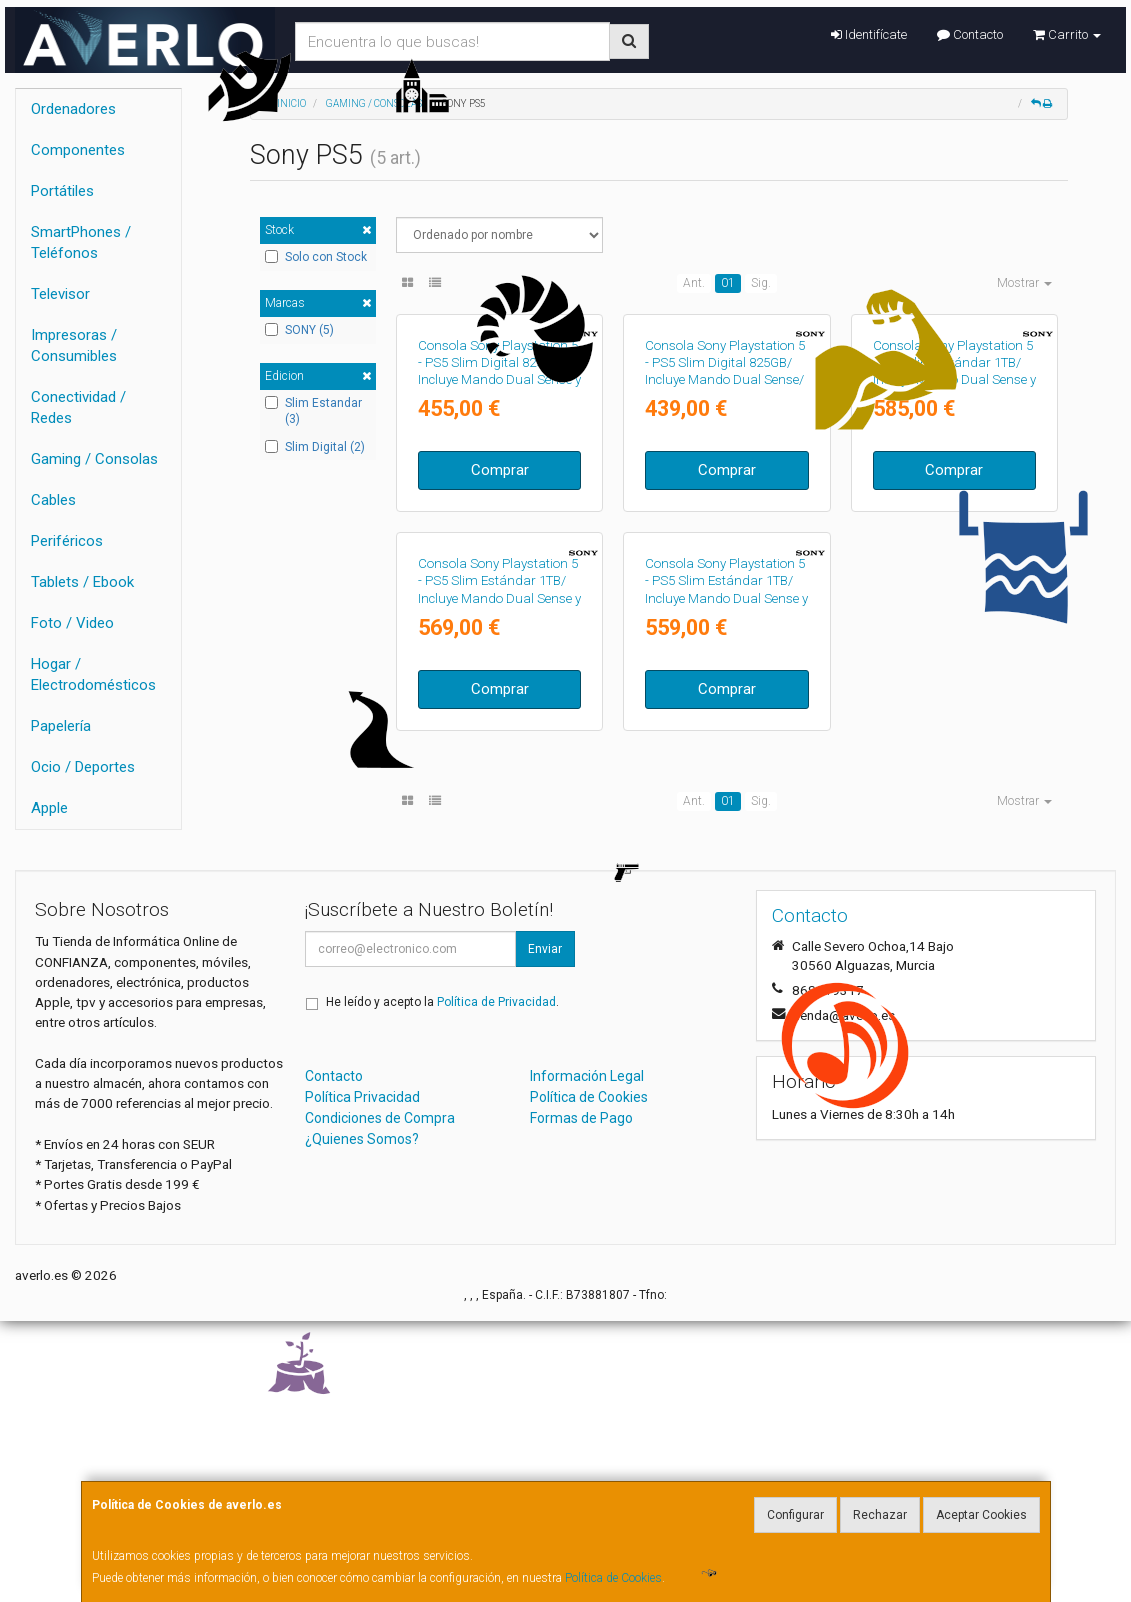 Image resolution: width=1131 pixels, height=1602 pixels. I want to click on indicates resource regeneration in progress, so click(299, 1363).